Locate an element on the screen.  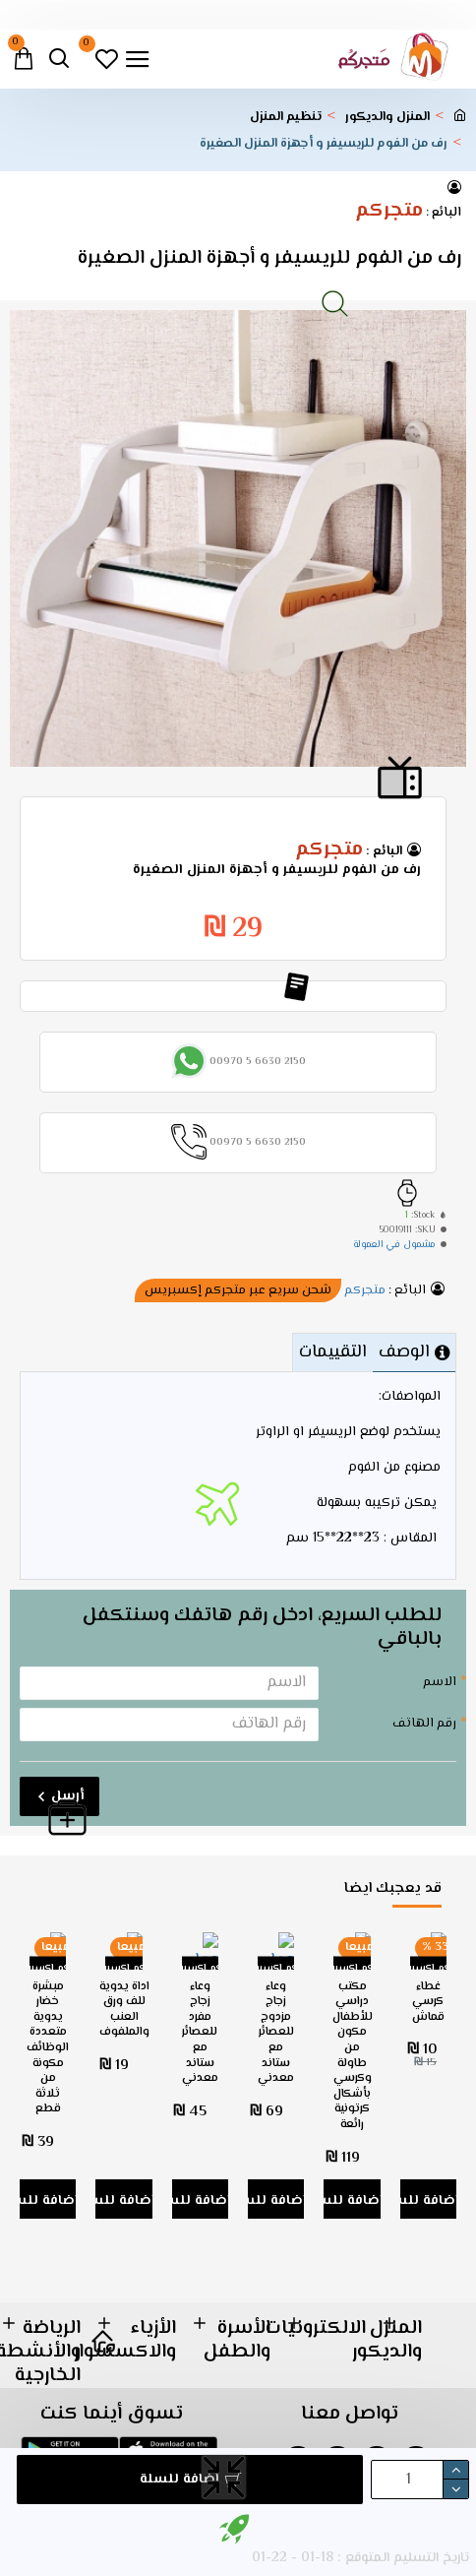
search for content or items is located at coordinates (334, 303).